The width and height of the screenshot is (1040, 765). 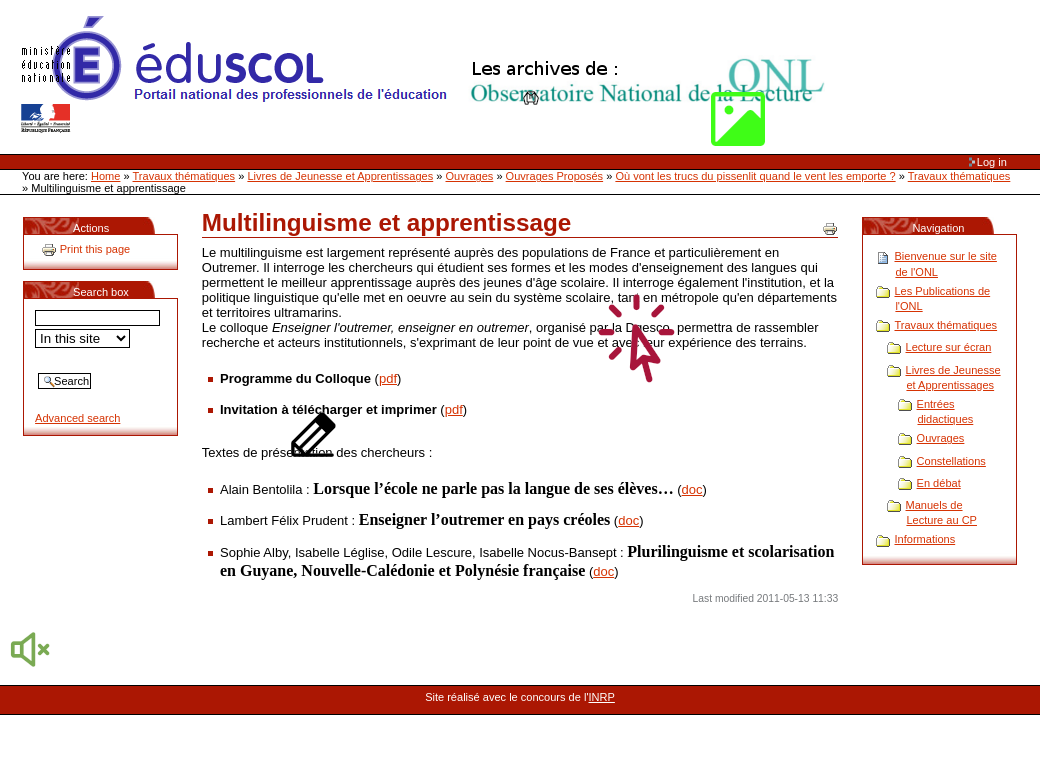 What do you see at coordinates (531, 98) in the screenshot?
I see `browse clothing or apparel items` at bounding box center [531, 98].